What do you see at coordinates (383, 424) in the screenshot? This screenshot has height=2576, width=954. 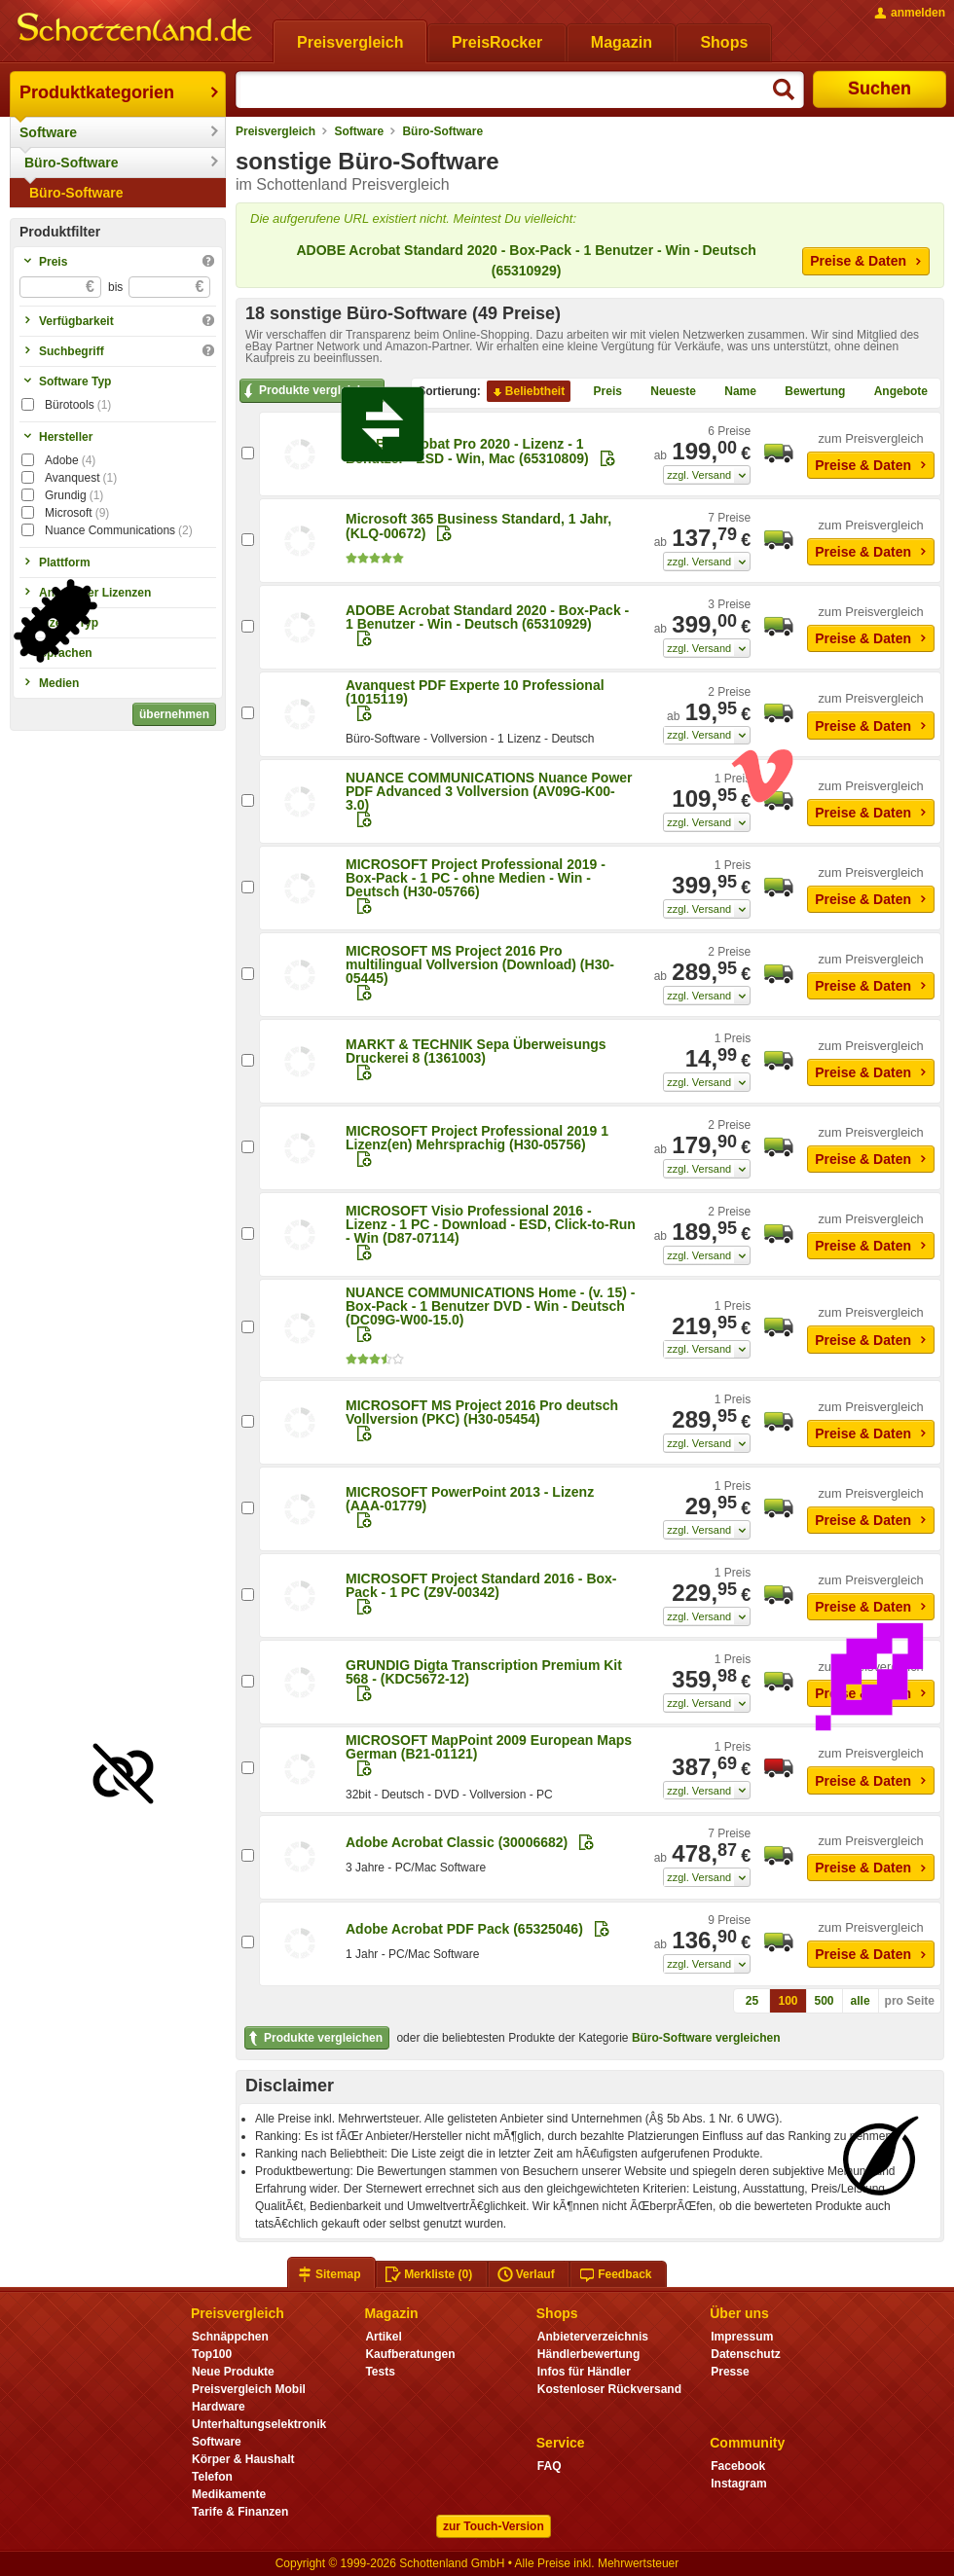 I see `exchange or swap currency` at bounding box center [383, 424].